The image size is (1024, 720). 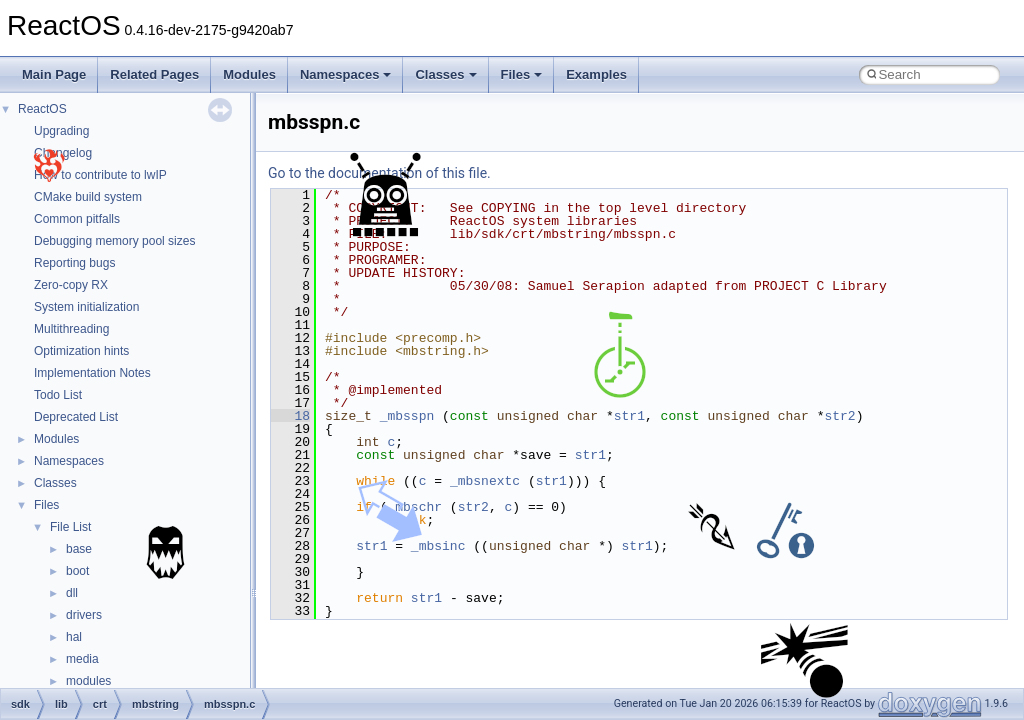 What do you see at coordinates (711, 526) in the screenshot?
I see `indicates a spiral or curved shot trajectory` at bounding box center [711, 526].